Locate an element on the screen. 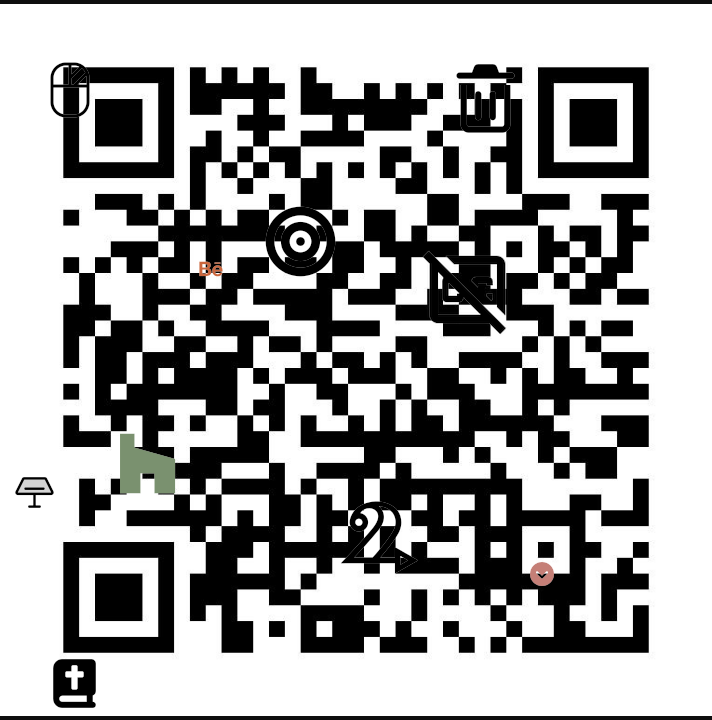 Image resolution: width=712 pixels, height=720 pixels. delete selected item is located at coordinates (485, 99).